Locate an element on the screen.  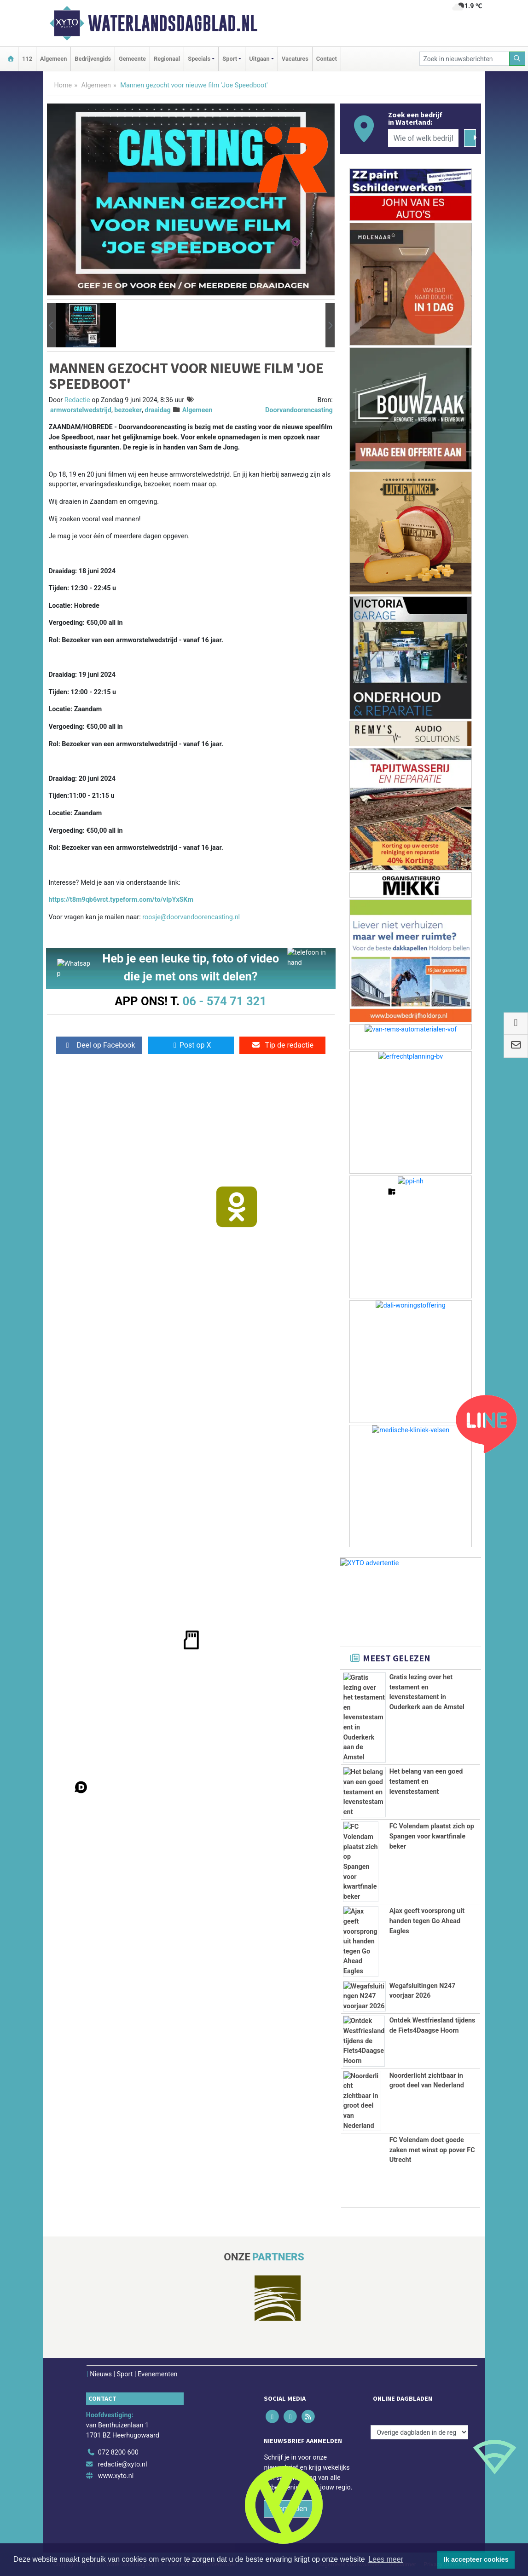
copper cryptocurrency logo is located at coordinates (296, 242).